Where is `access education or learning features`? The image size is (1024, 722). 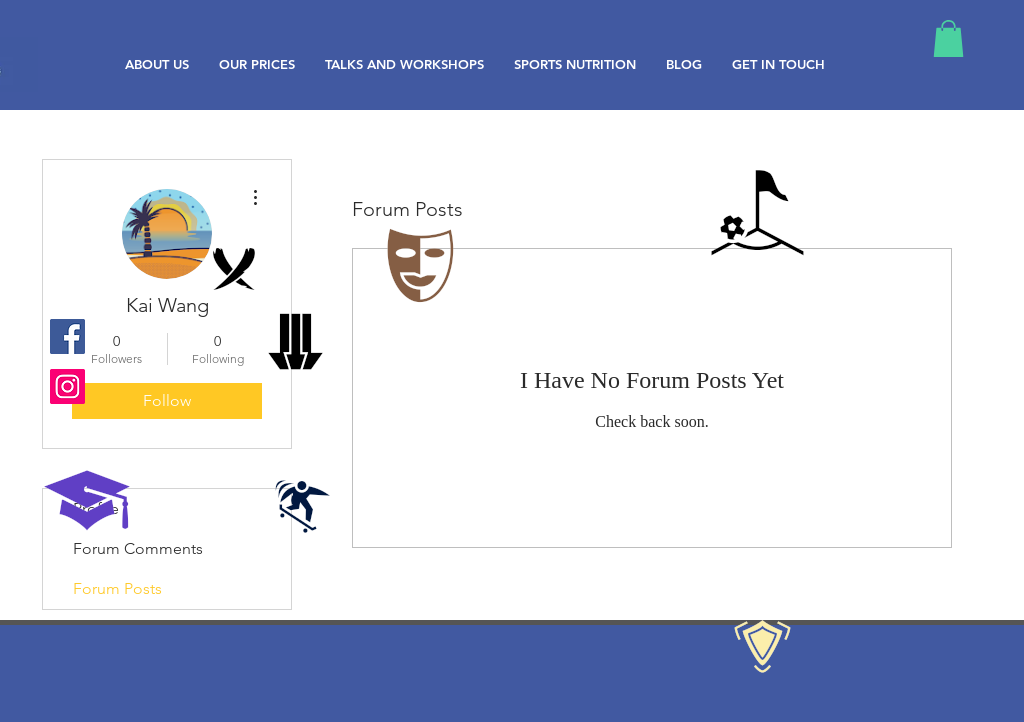
access education or learning features is located at coordinates (87, 501).